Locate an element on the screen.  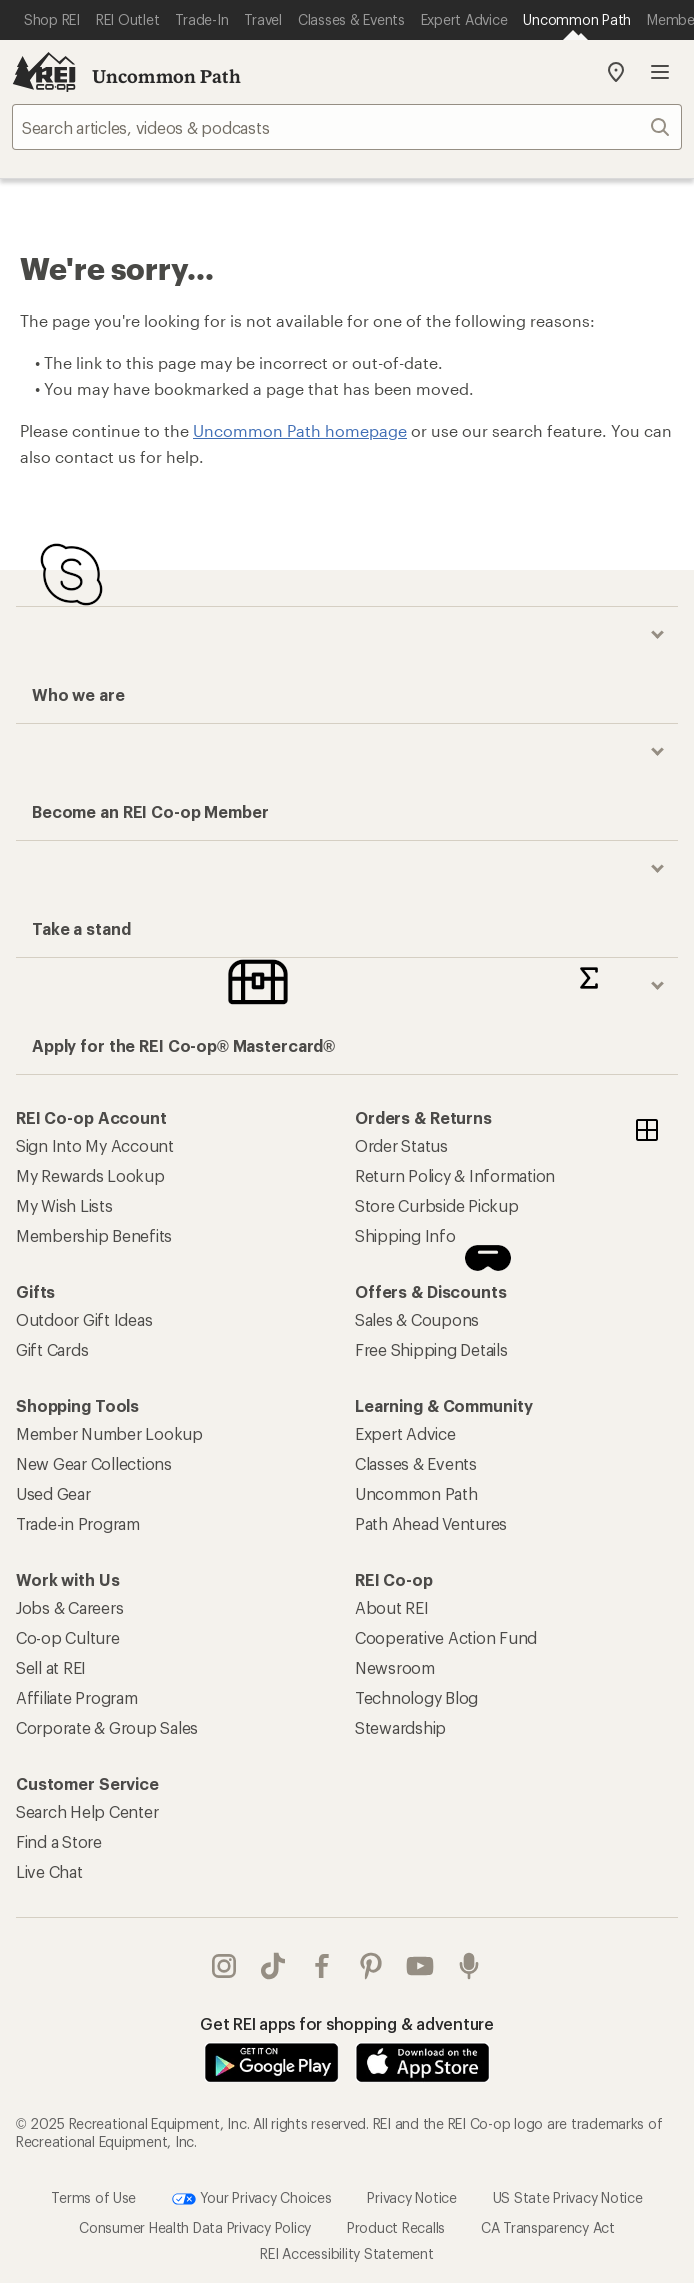
calculate sum or total is located at coordinates (589, 978).